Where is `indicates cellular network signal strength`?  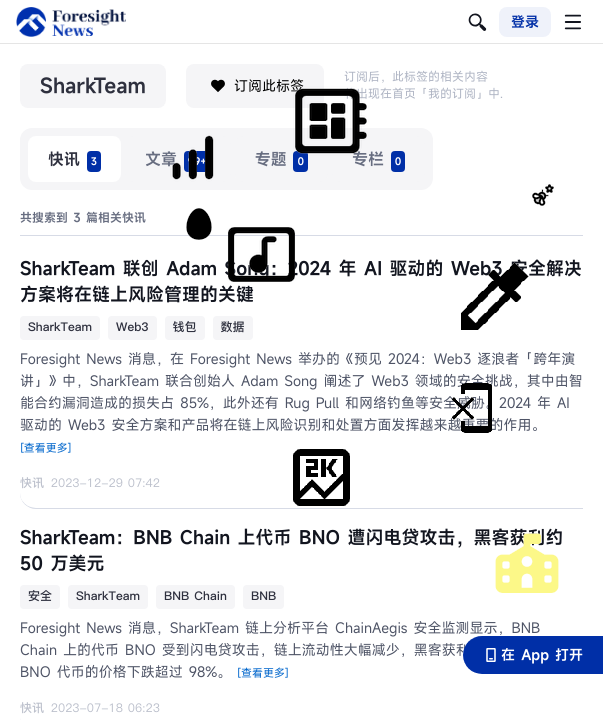
indicates cellular network signal strength is located at coordinates (191, 157).